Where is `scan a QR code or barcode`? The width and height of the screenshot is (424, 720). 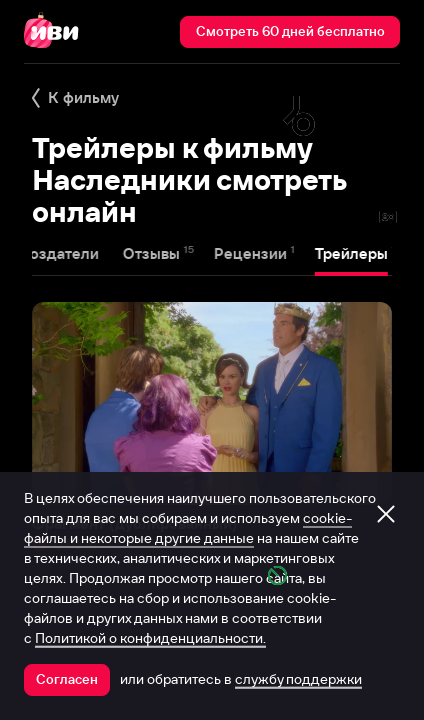 scan a QR code or barcode is located at coordinates (277, 575).